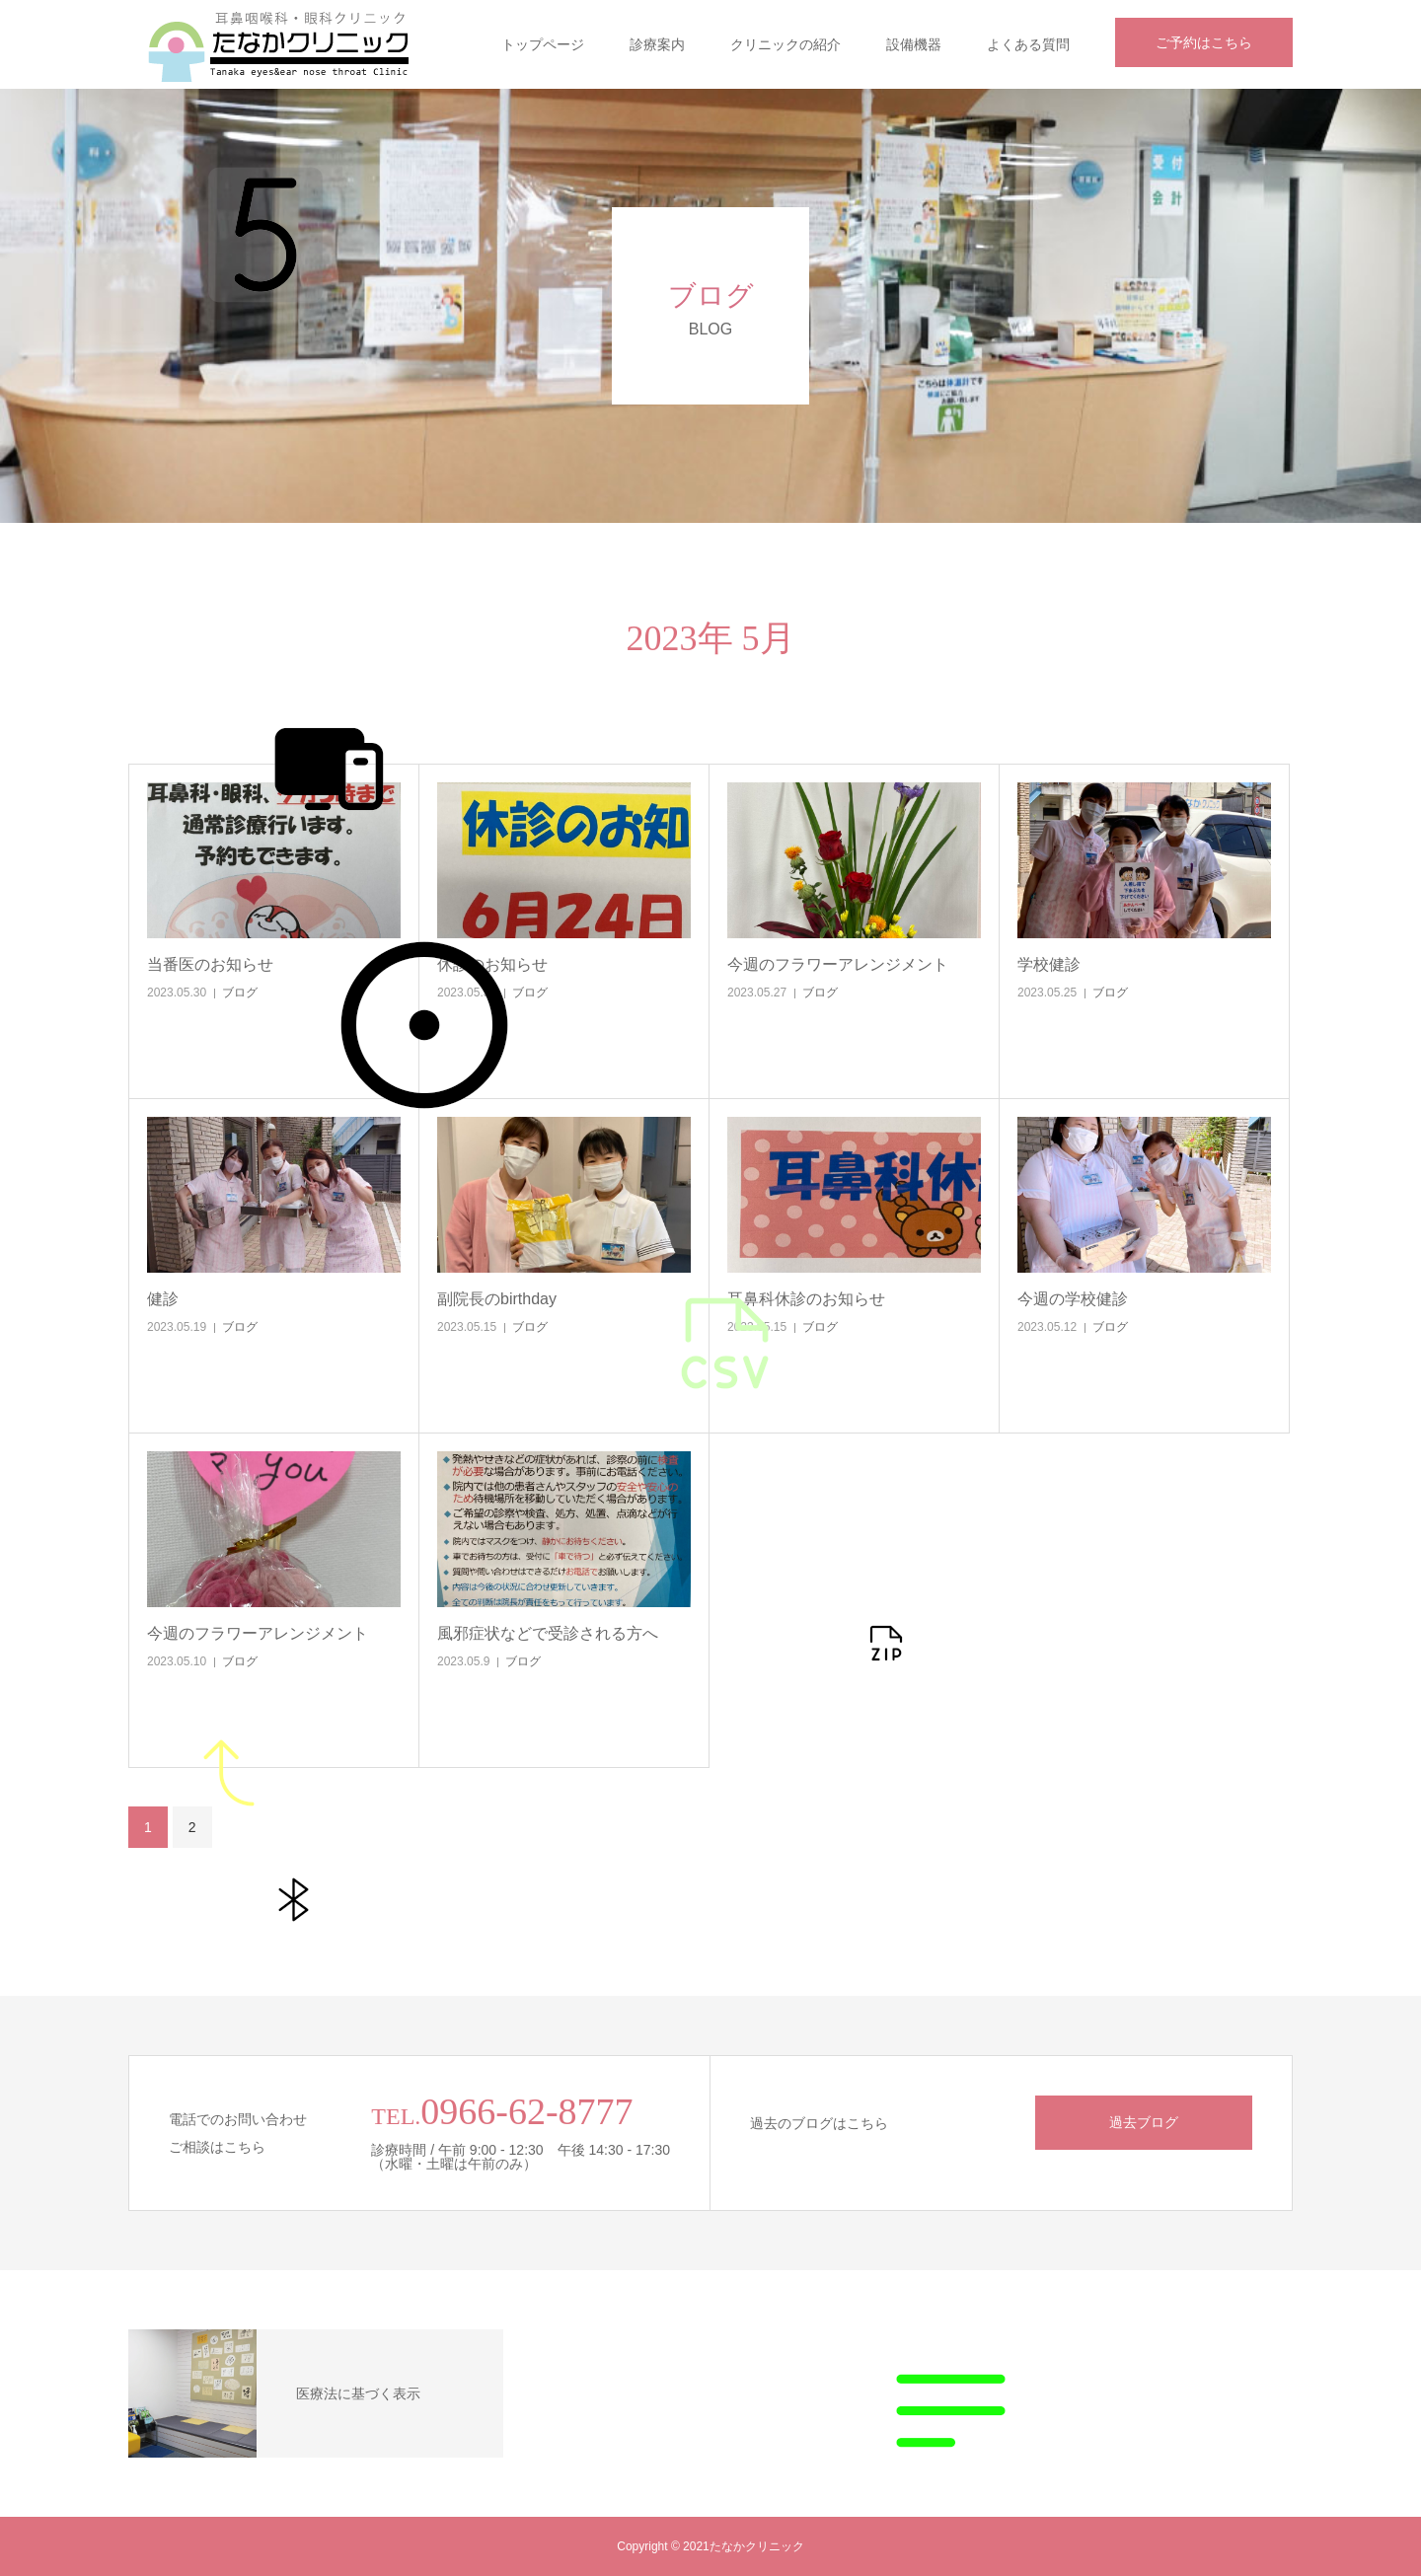 The width and height of the screenshot is (1421, 2576). What do you see at coordinates (726, 1347) in the screenshot?
I see `open or view a CSV file` at bounding box center [726, 1347].